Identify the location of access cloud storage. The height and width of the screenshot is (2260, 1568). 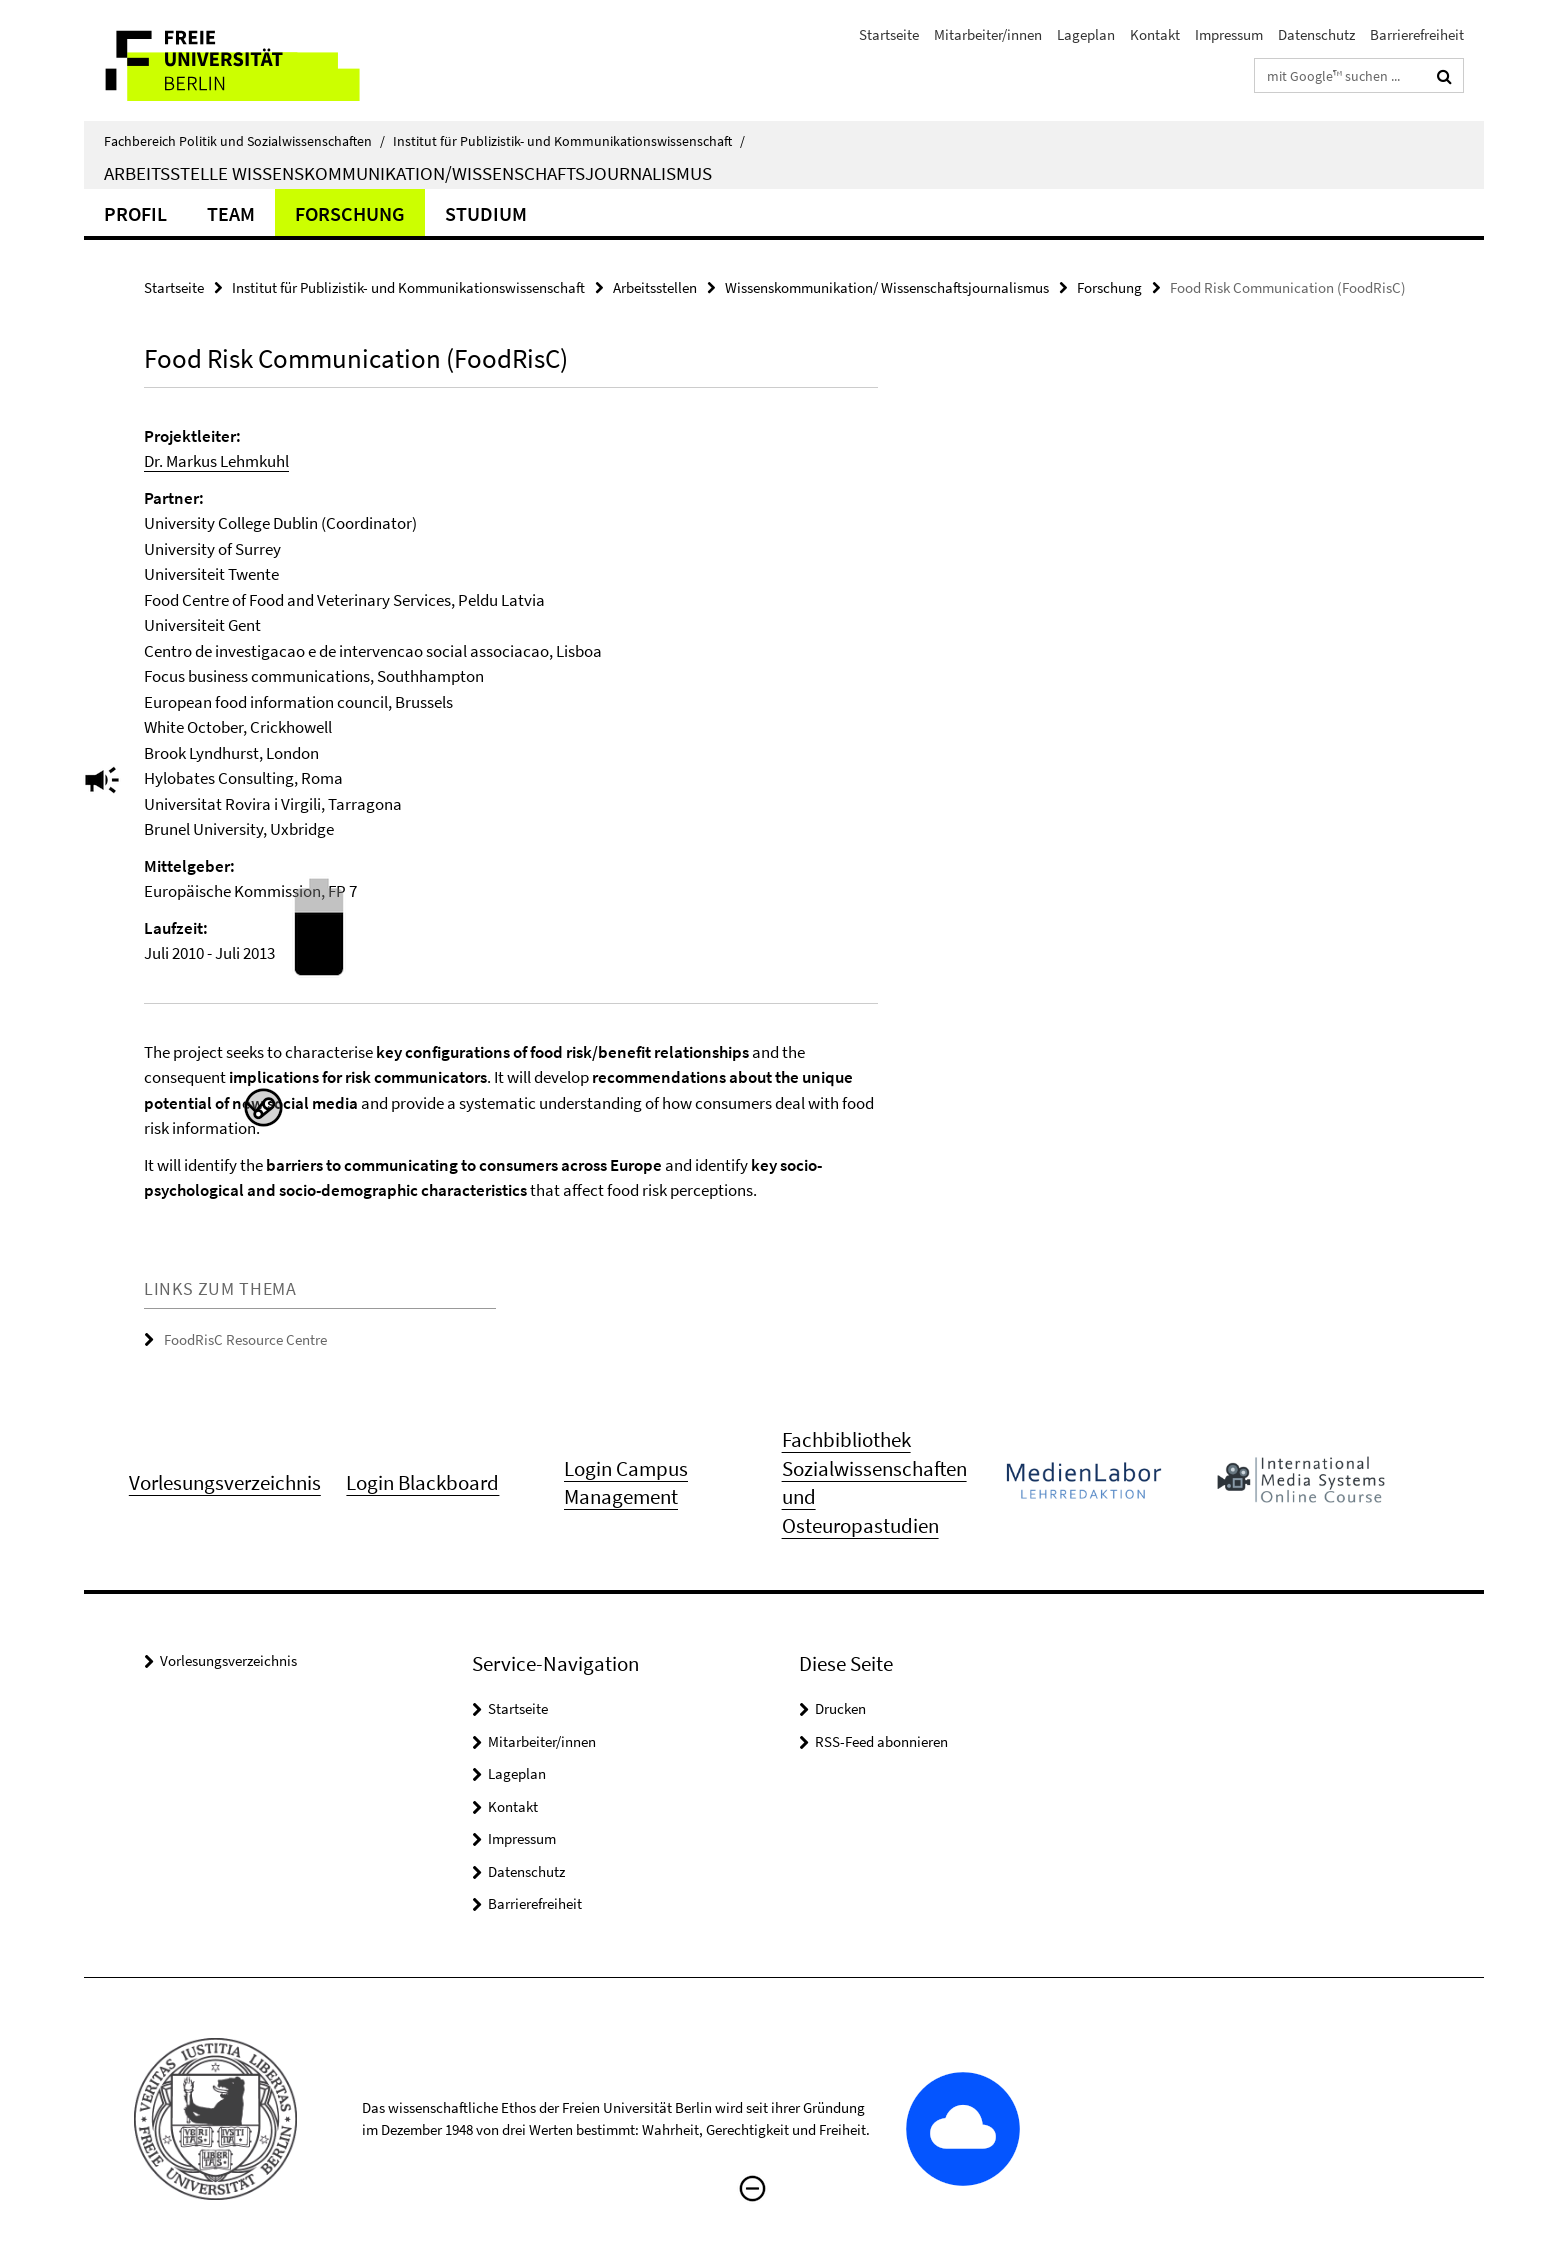
(963, 2129).